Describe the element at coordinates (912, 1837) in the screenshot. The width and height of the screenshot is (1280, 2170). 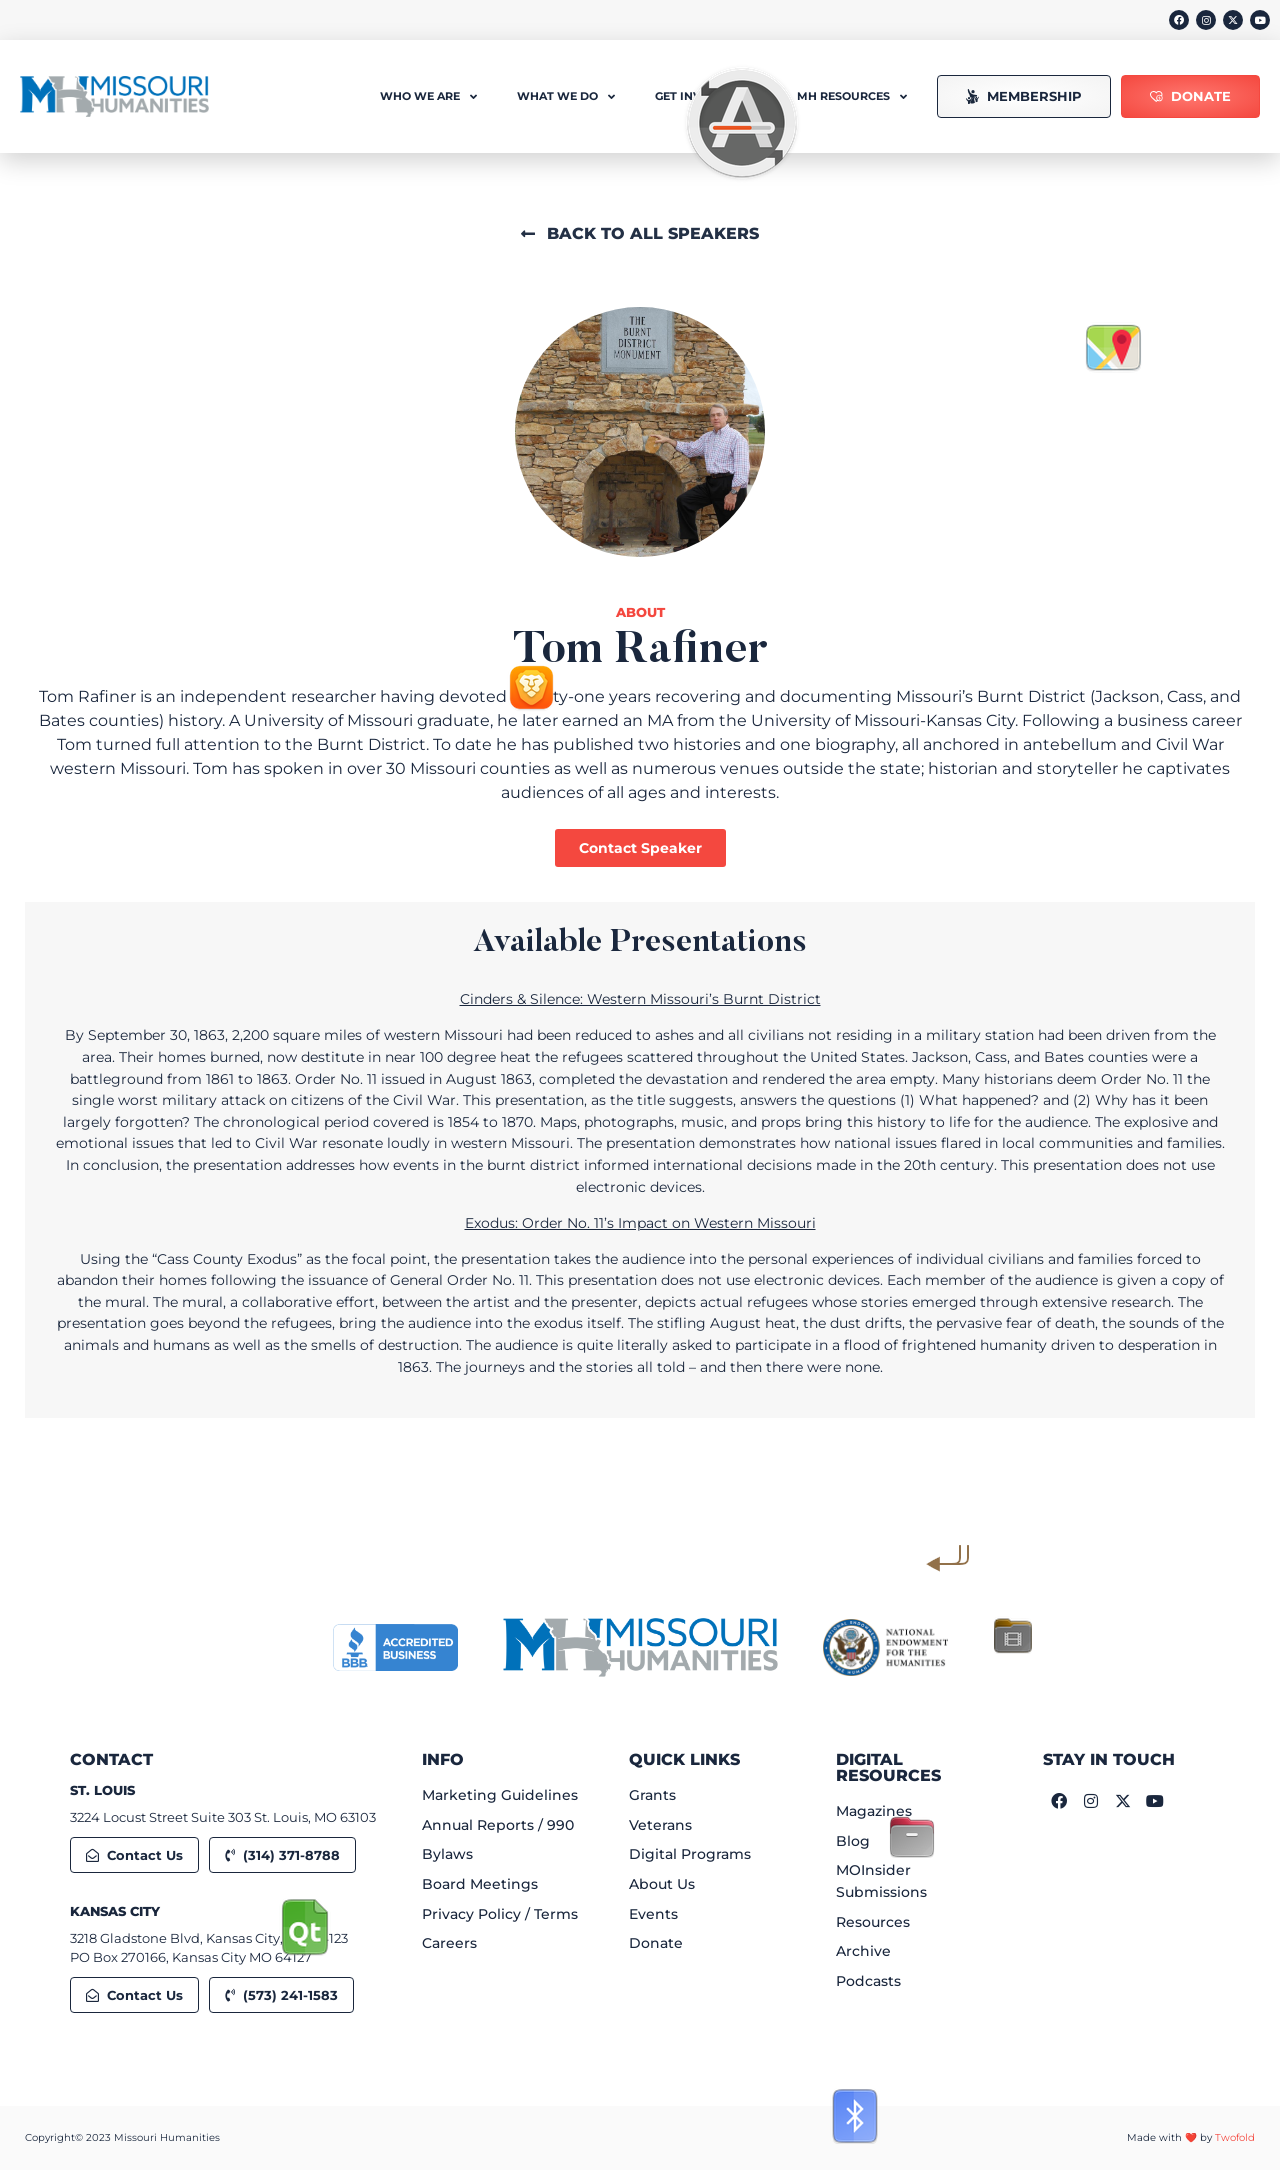
I see `open file manager application` at that location.